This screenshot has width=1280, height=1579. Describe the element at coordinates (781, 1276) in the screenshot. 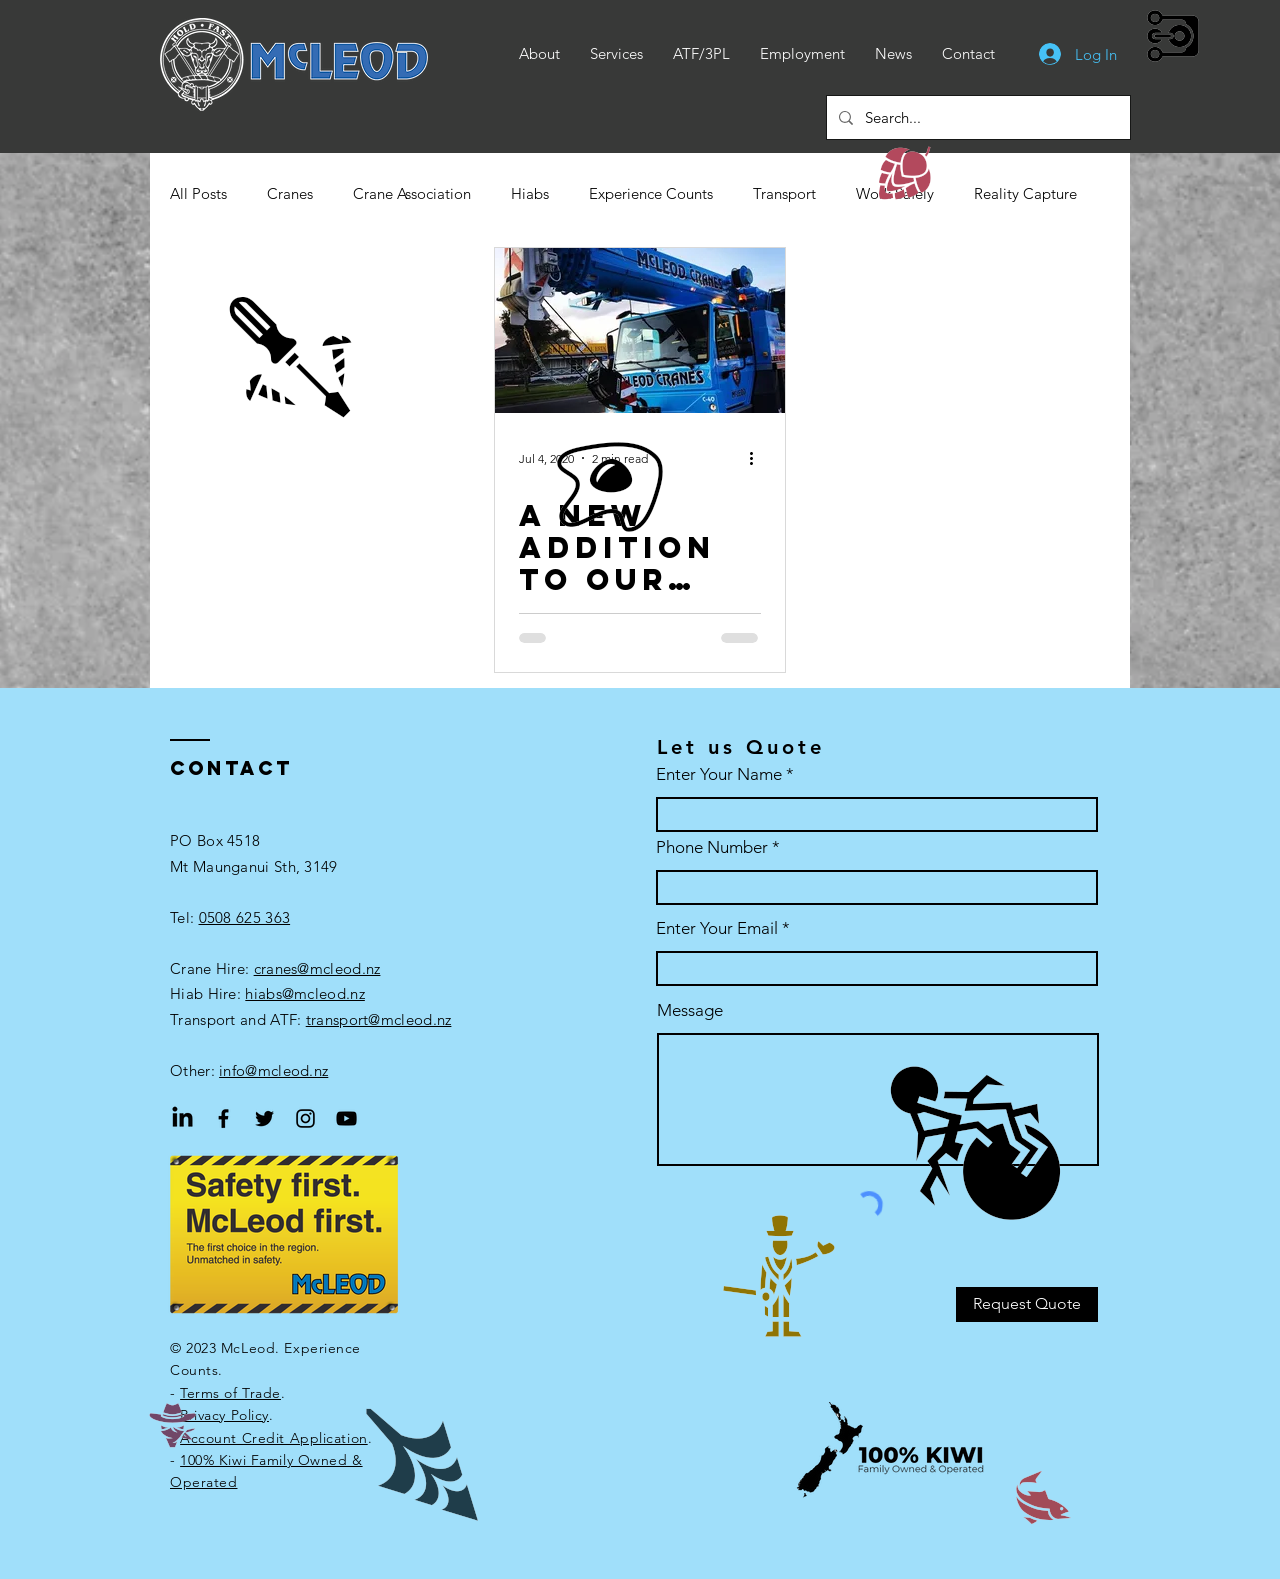

I see `circus or entertainment category` at that location.